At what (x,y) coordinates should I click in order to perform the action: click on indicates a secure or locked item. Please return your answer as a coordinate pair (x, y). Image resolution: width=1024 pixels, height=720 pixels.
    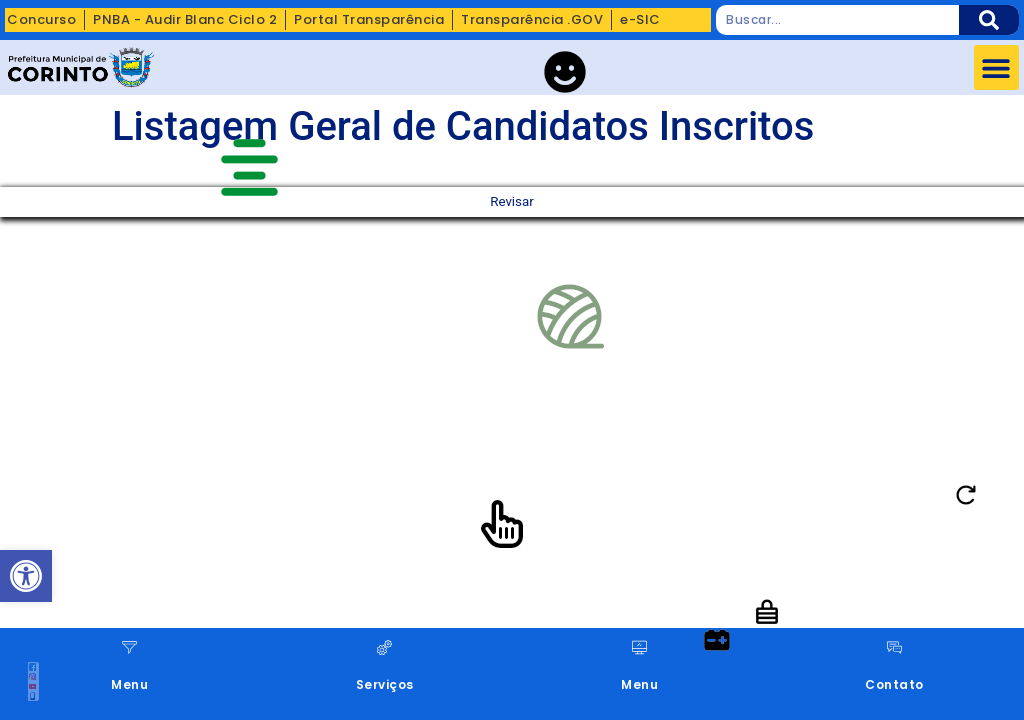
    Looking at the image, I should click on (767, 613).